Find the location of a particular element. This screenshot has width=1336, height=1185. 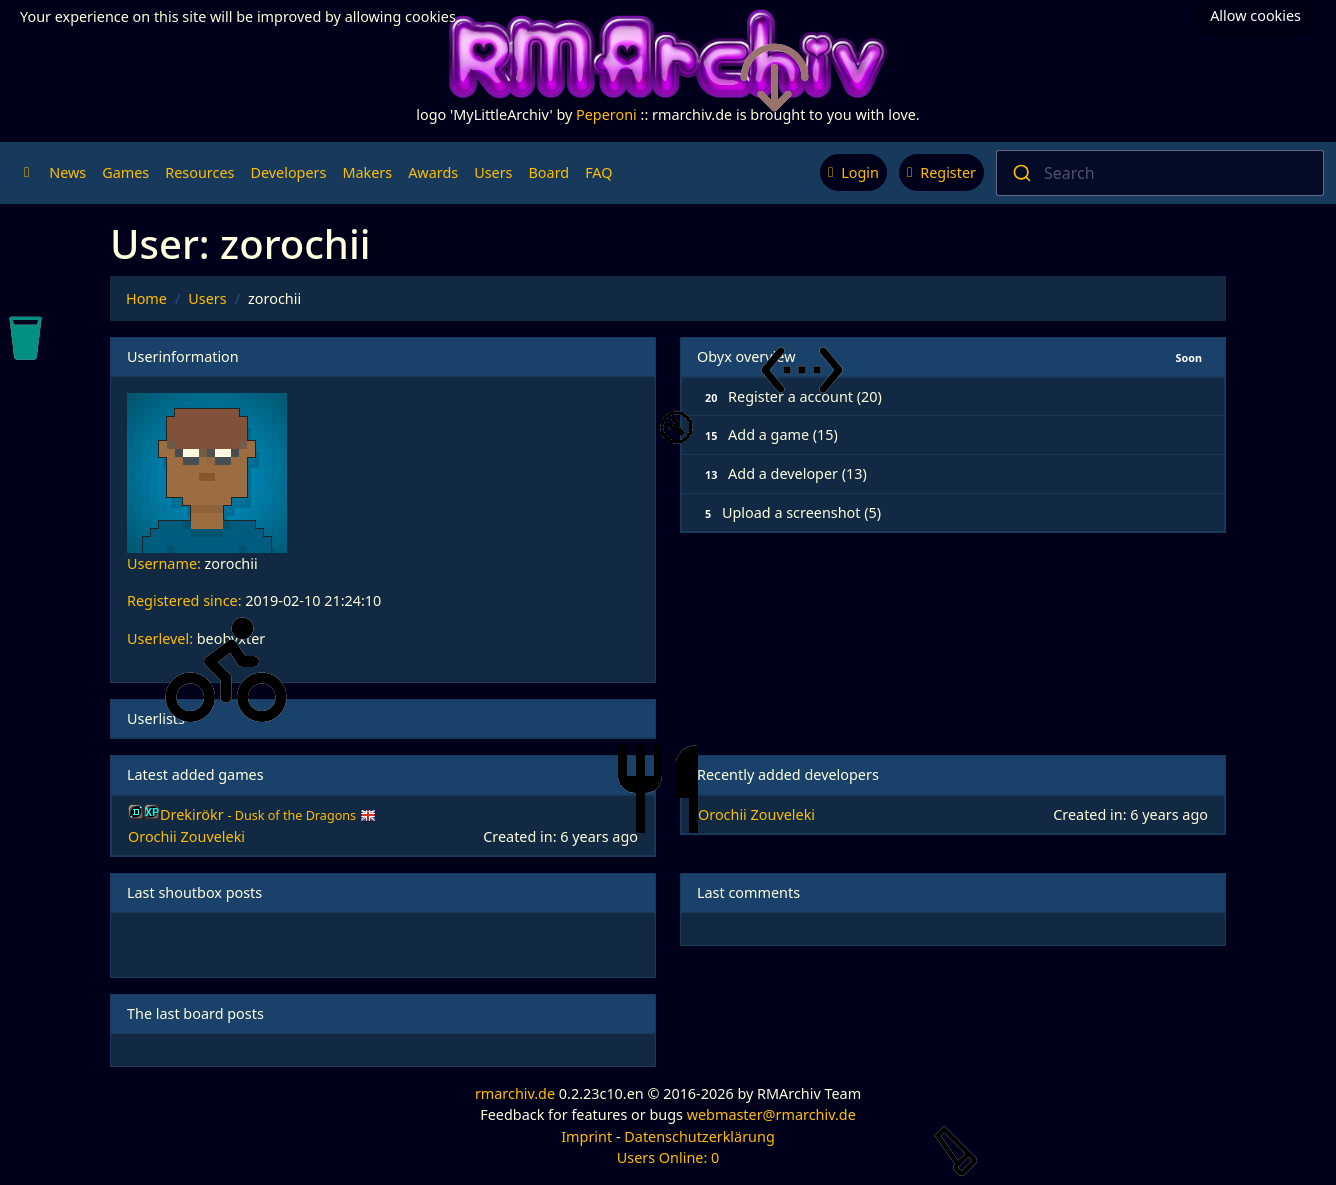

access settings or configuration options is located at coordinates (676, 427).